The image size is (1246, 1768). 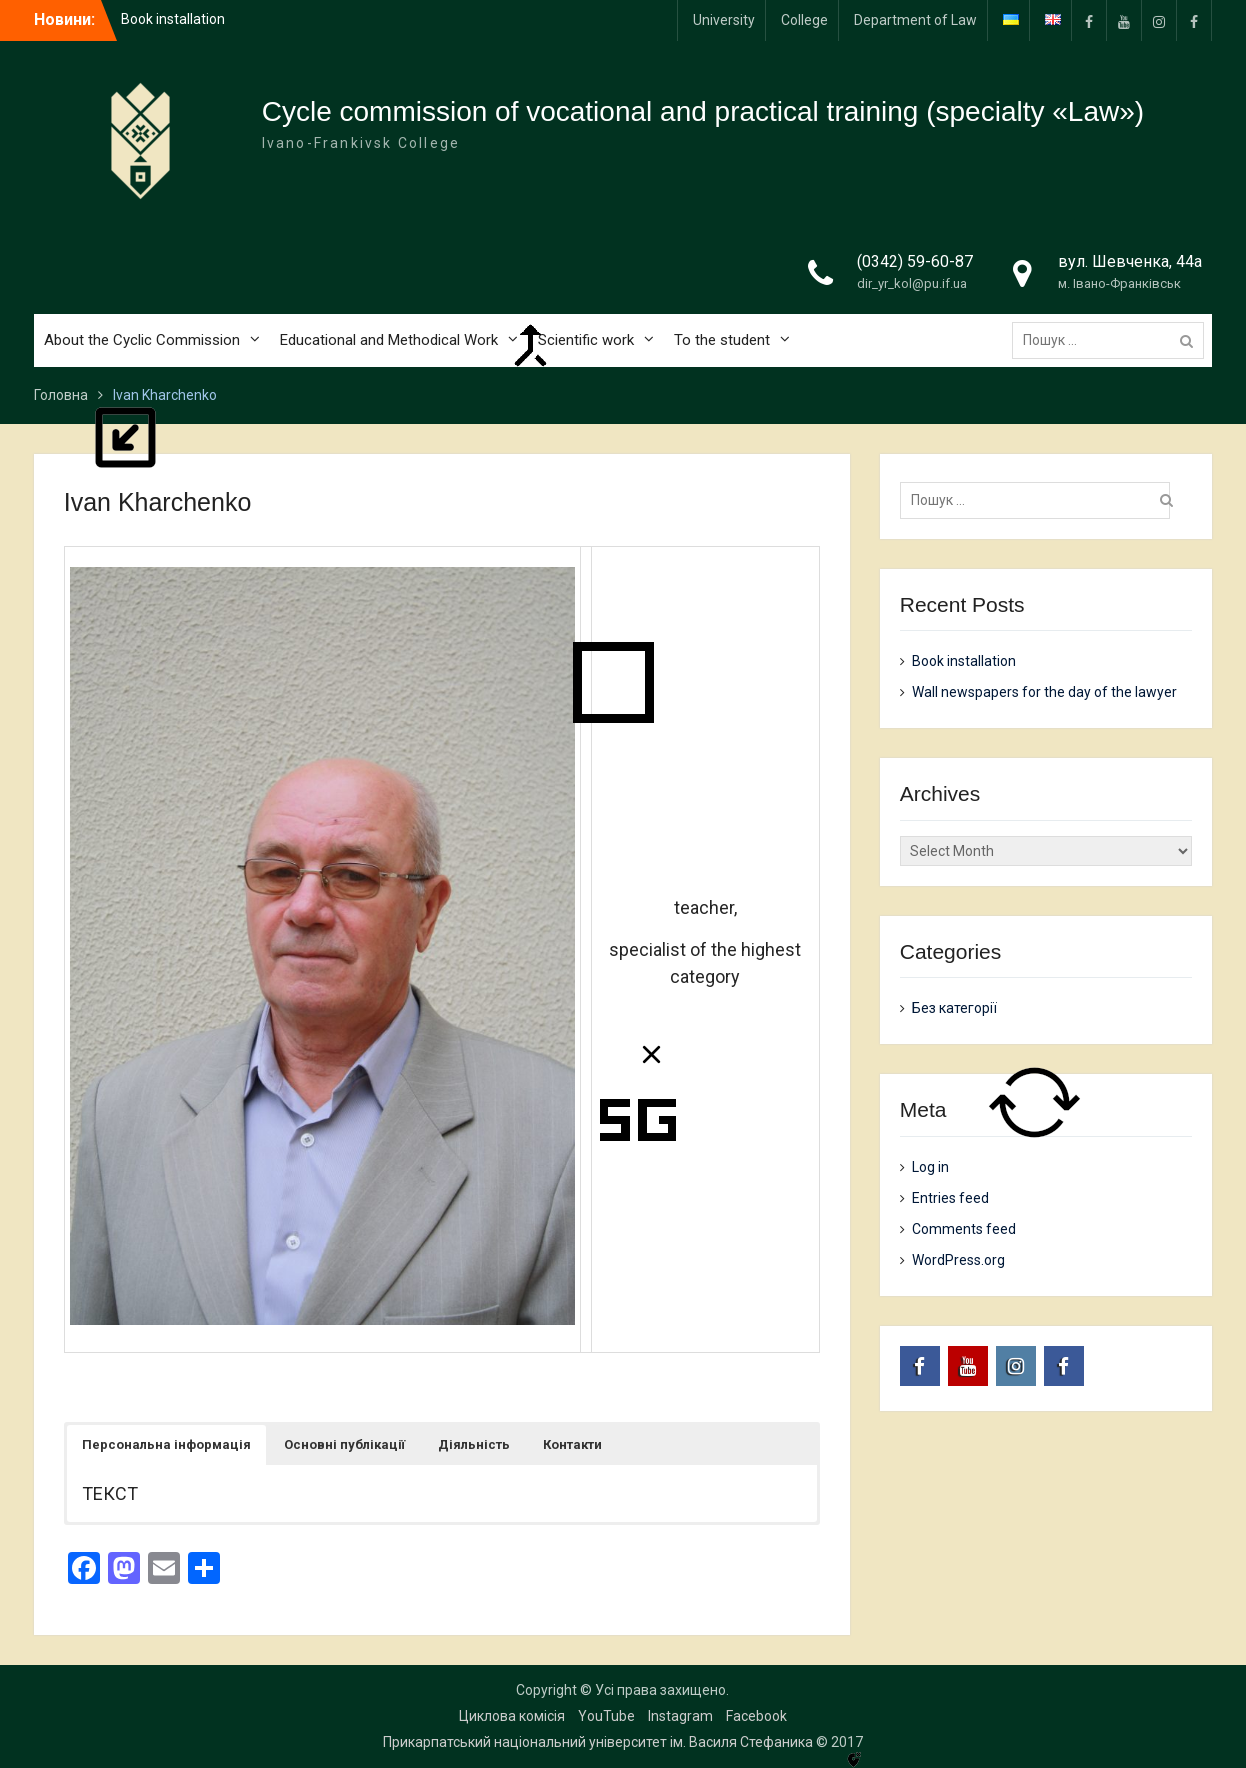 I want to click on merge branches or items together, so click(x=530, y=345).